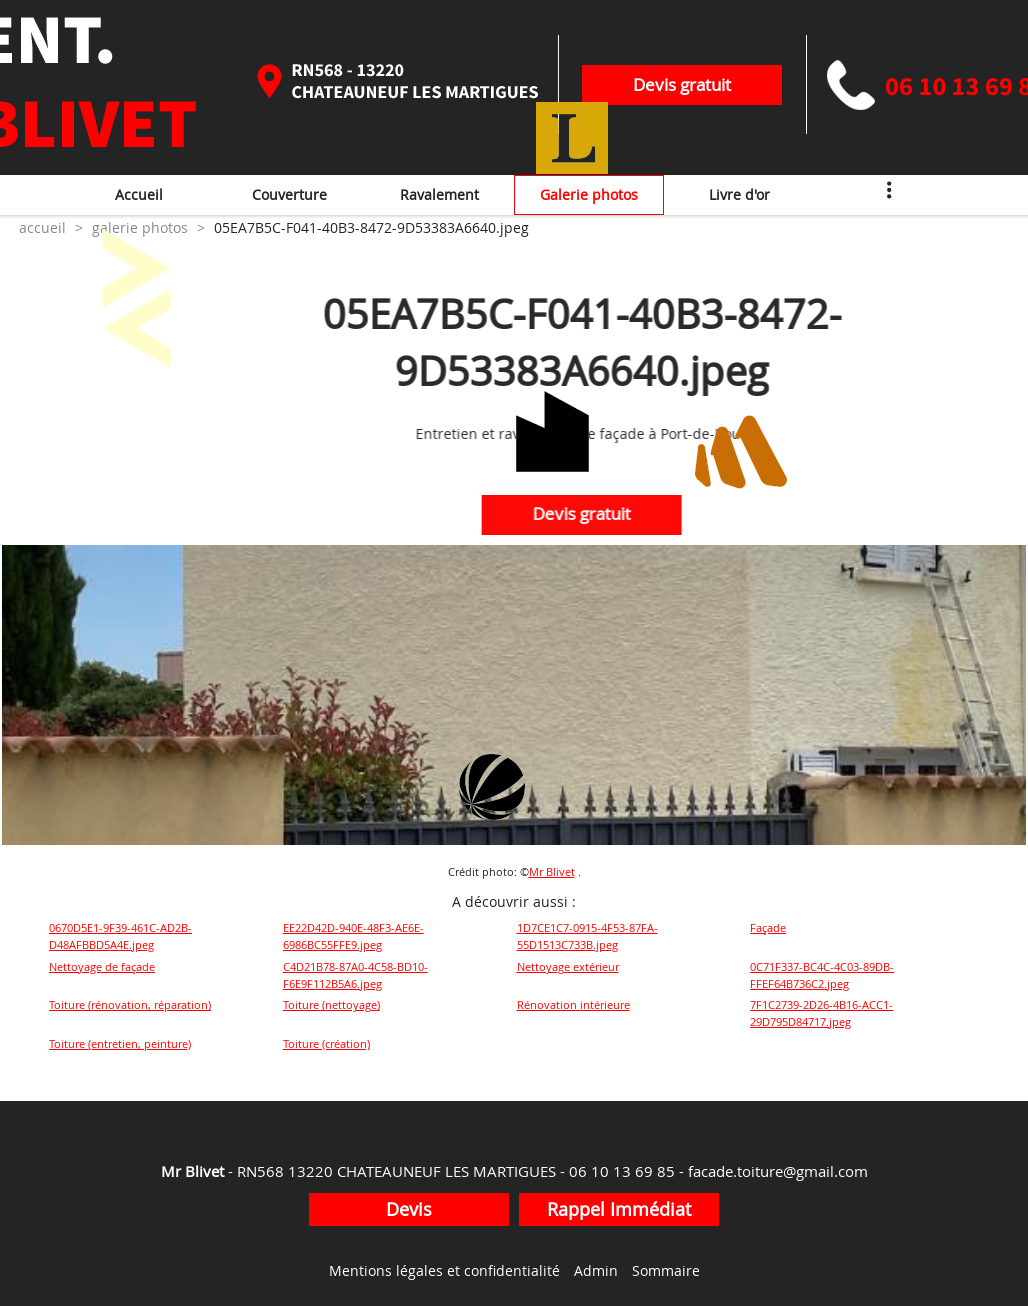 The height and width of the screenshot is (1306, 1028). Describe the element at coordinates (492, 787) in the screenshot. I see `sat.1 german television network logo` at that location.